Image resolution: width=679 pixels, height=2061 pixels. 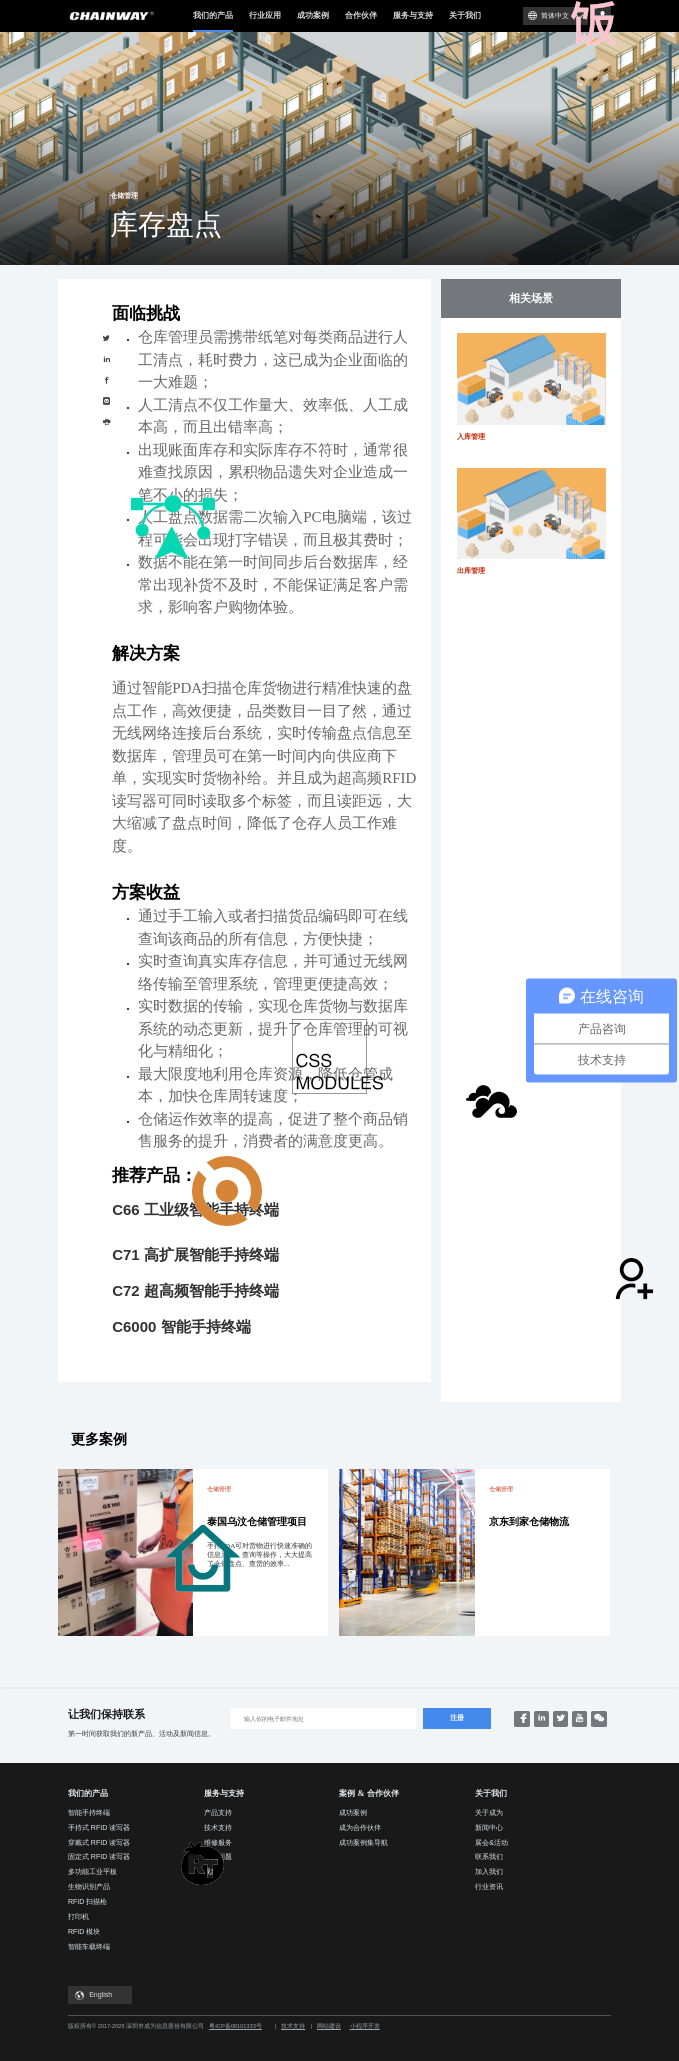 What do you see at coordinates (227, 1191) in the screenshot?
I see `open void linux application` at bounding box center [227, 1191].